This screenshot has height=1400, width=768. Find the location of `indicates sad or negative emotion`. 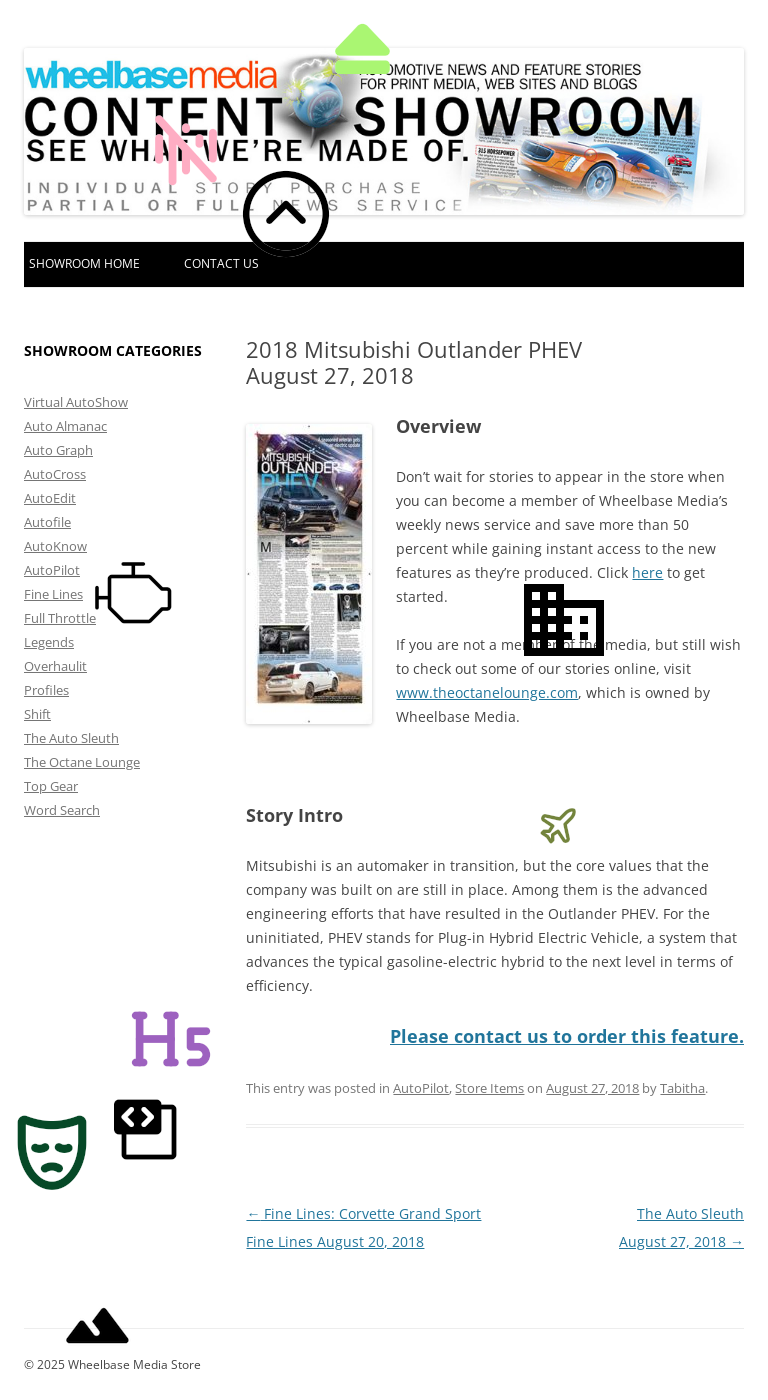

indicates sad or negative emotion is located at coordinates (52, 1150).